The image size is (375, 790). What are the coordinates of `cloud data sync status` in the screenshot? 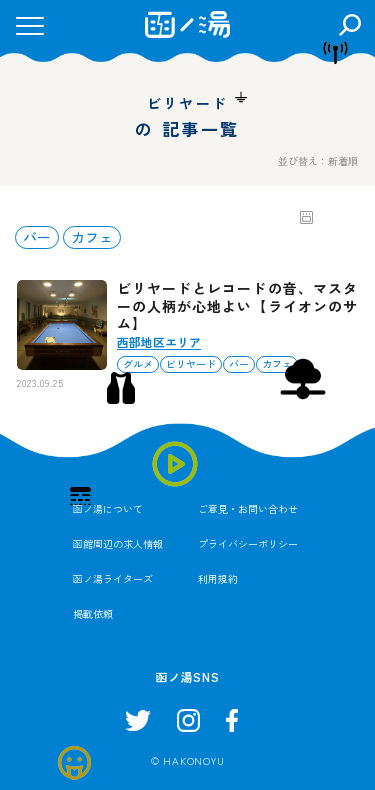 It's located at (303, 379).